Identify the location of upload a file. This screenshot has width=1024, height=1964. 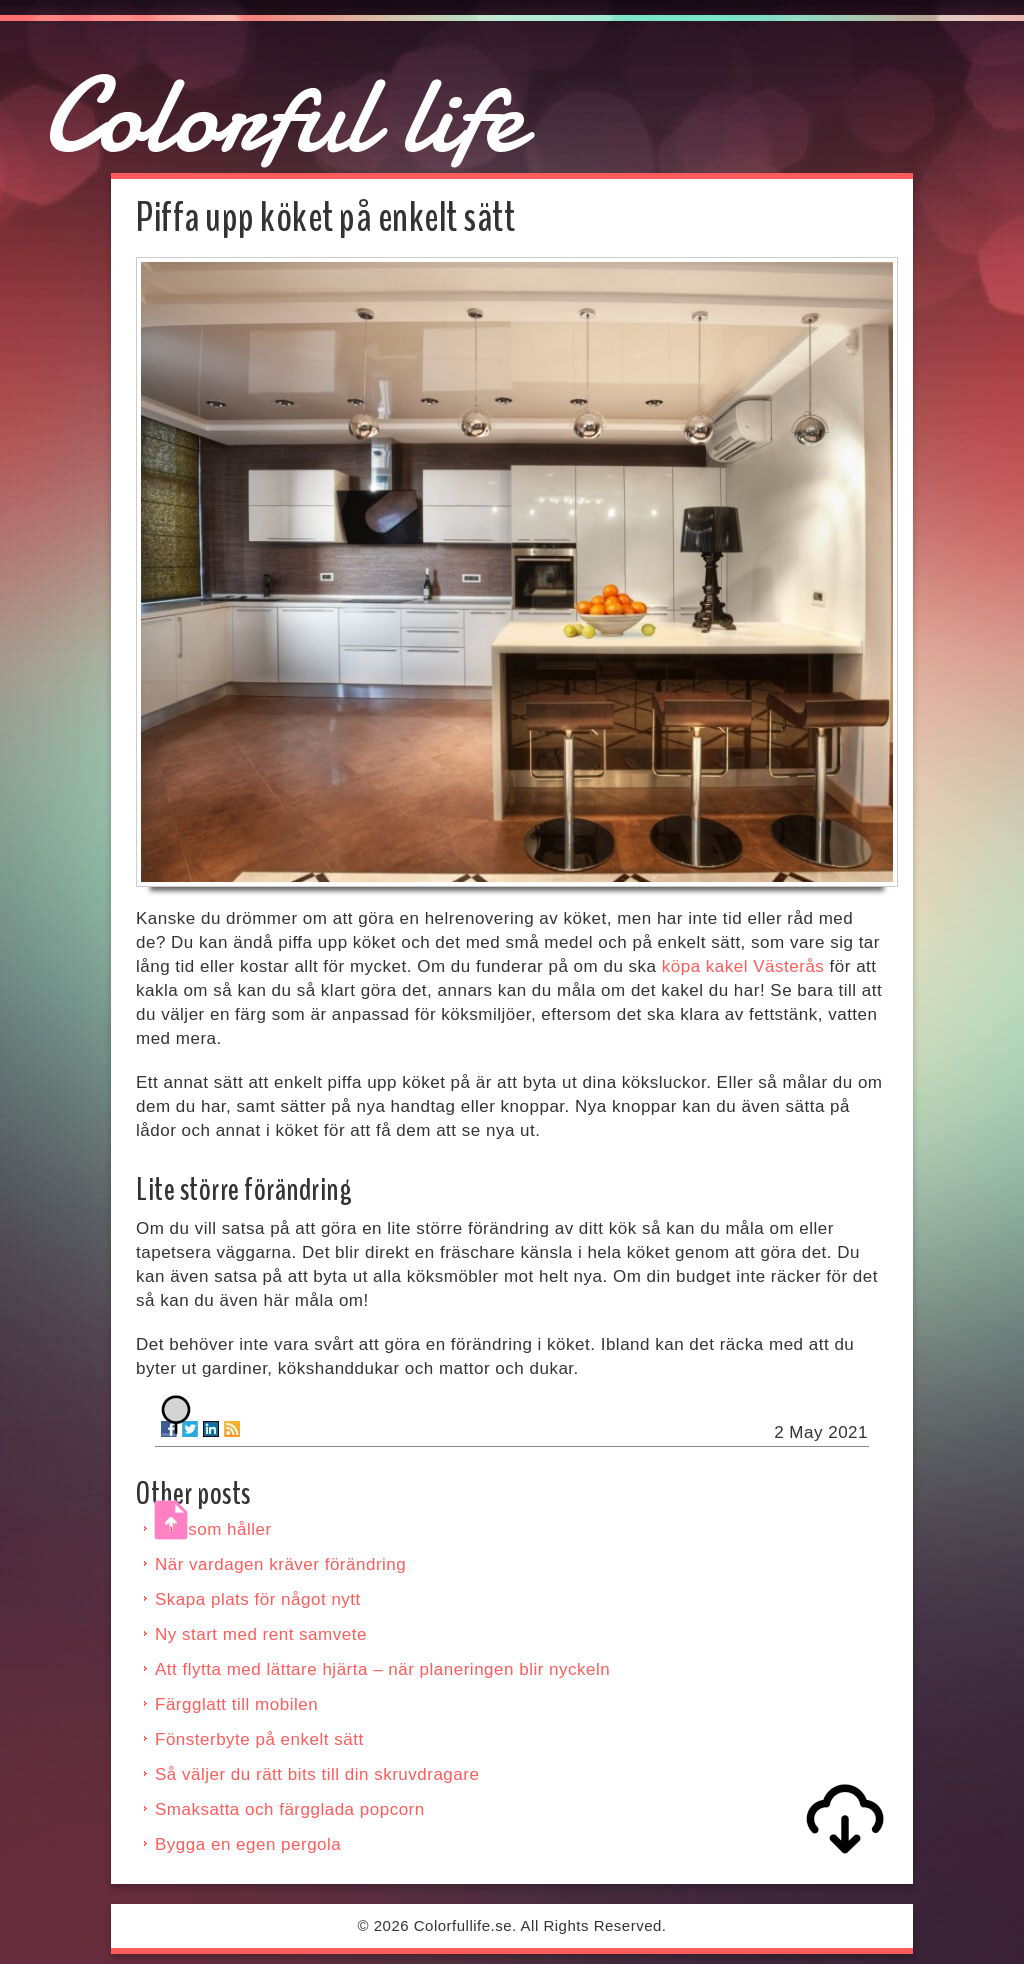
(171, 1520).